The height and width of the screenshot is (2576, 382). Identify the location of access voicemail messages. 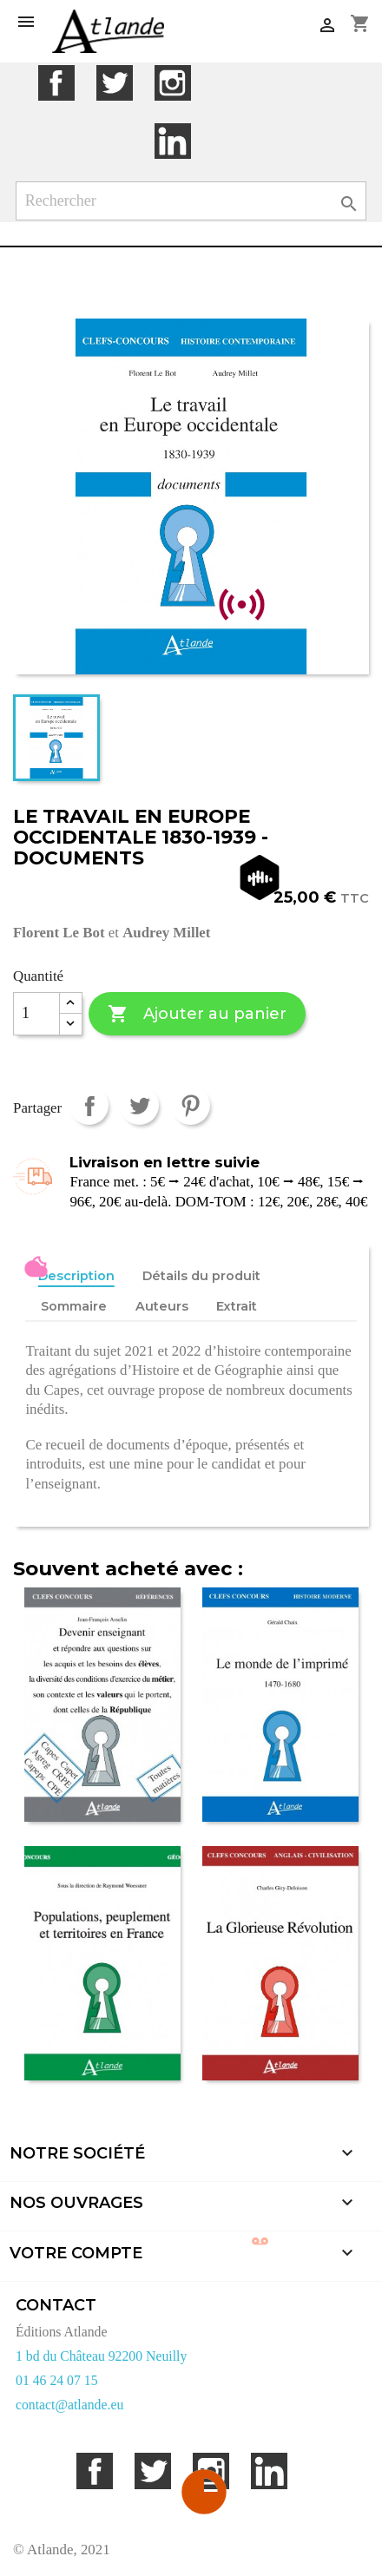
(260, 2241).